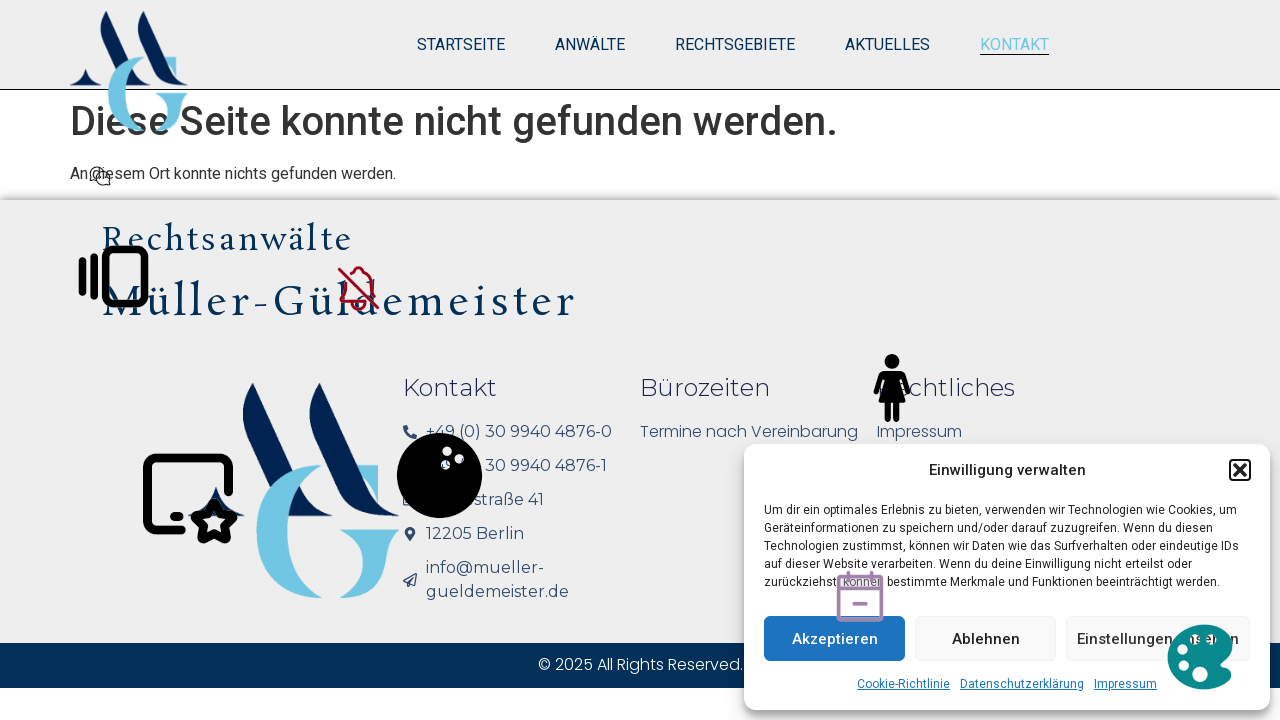 This screenshot has width=1280, height=720. What do you see at coordinates (358, 288) in the screenshot?
I see `mute or disable notifications` at bounding box center [358, 288].